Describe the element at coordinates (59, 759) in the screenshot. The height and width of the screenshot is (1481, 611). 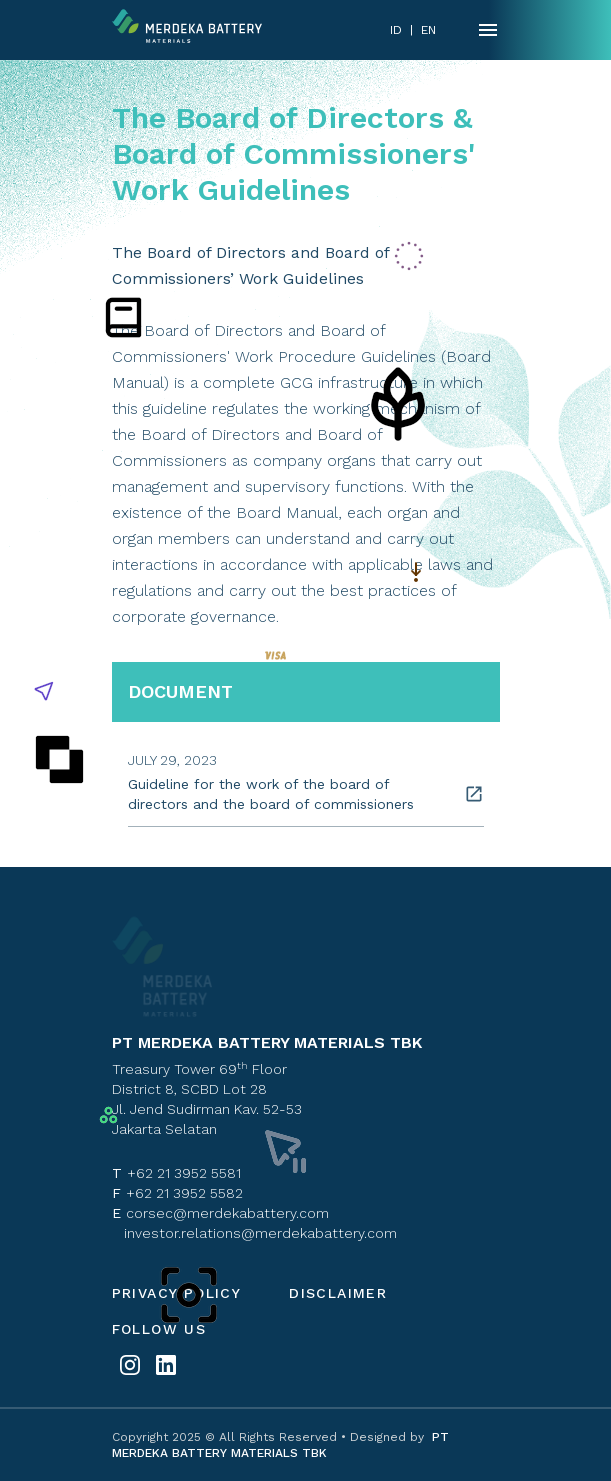
I see `exclude overlapping areas in a selection` at that location.